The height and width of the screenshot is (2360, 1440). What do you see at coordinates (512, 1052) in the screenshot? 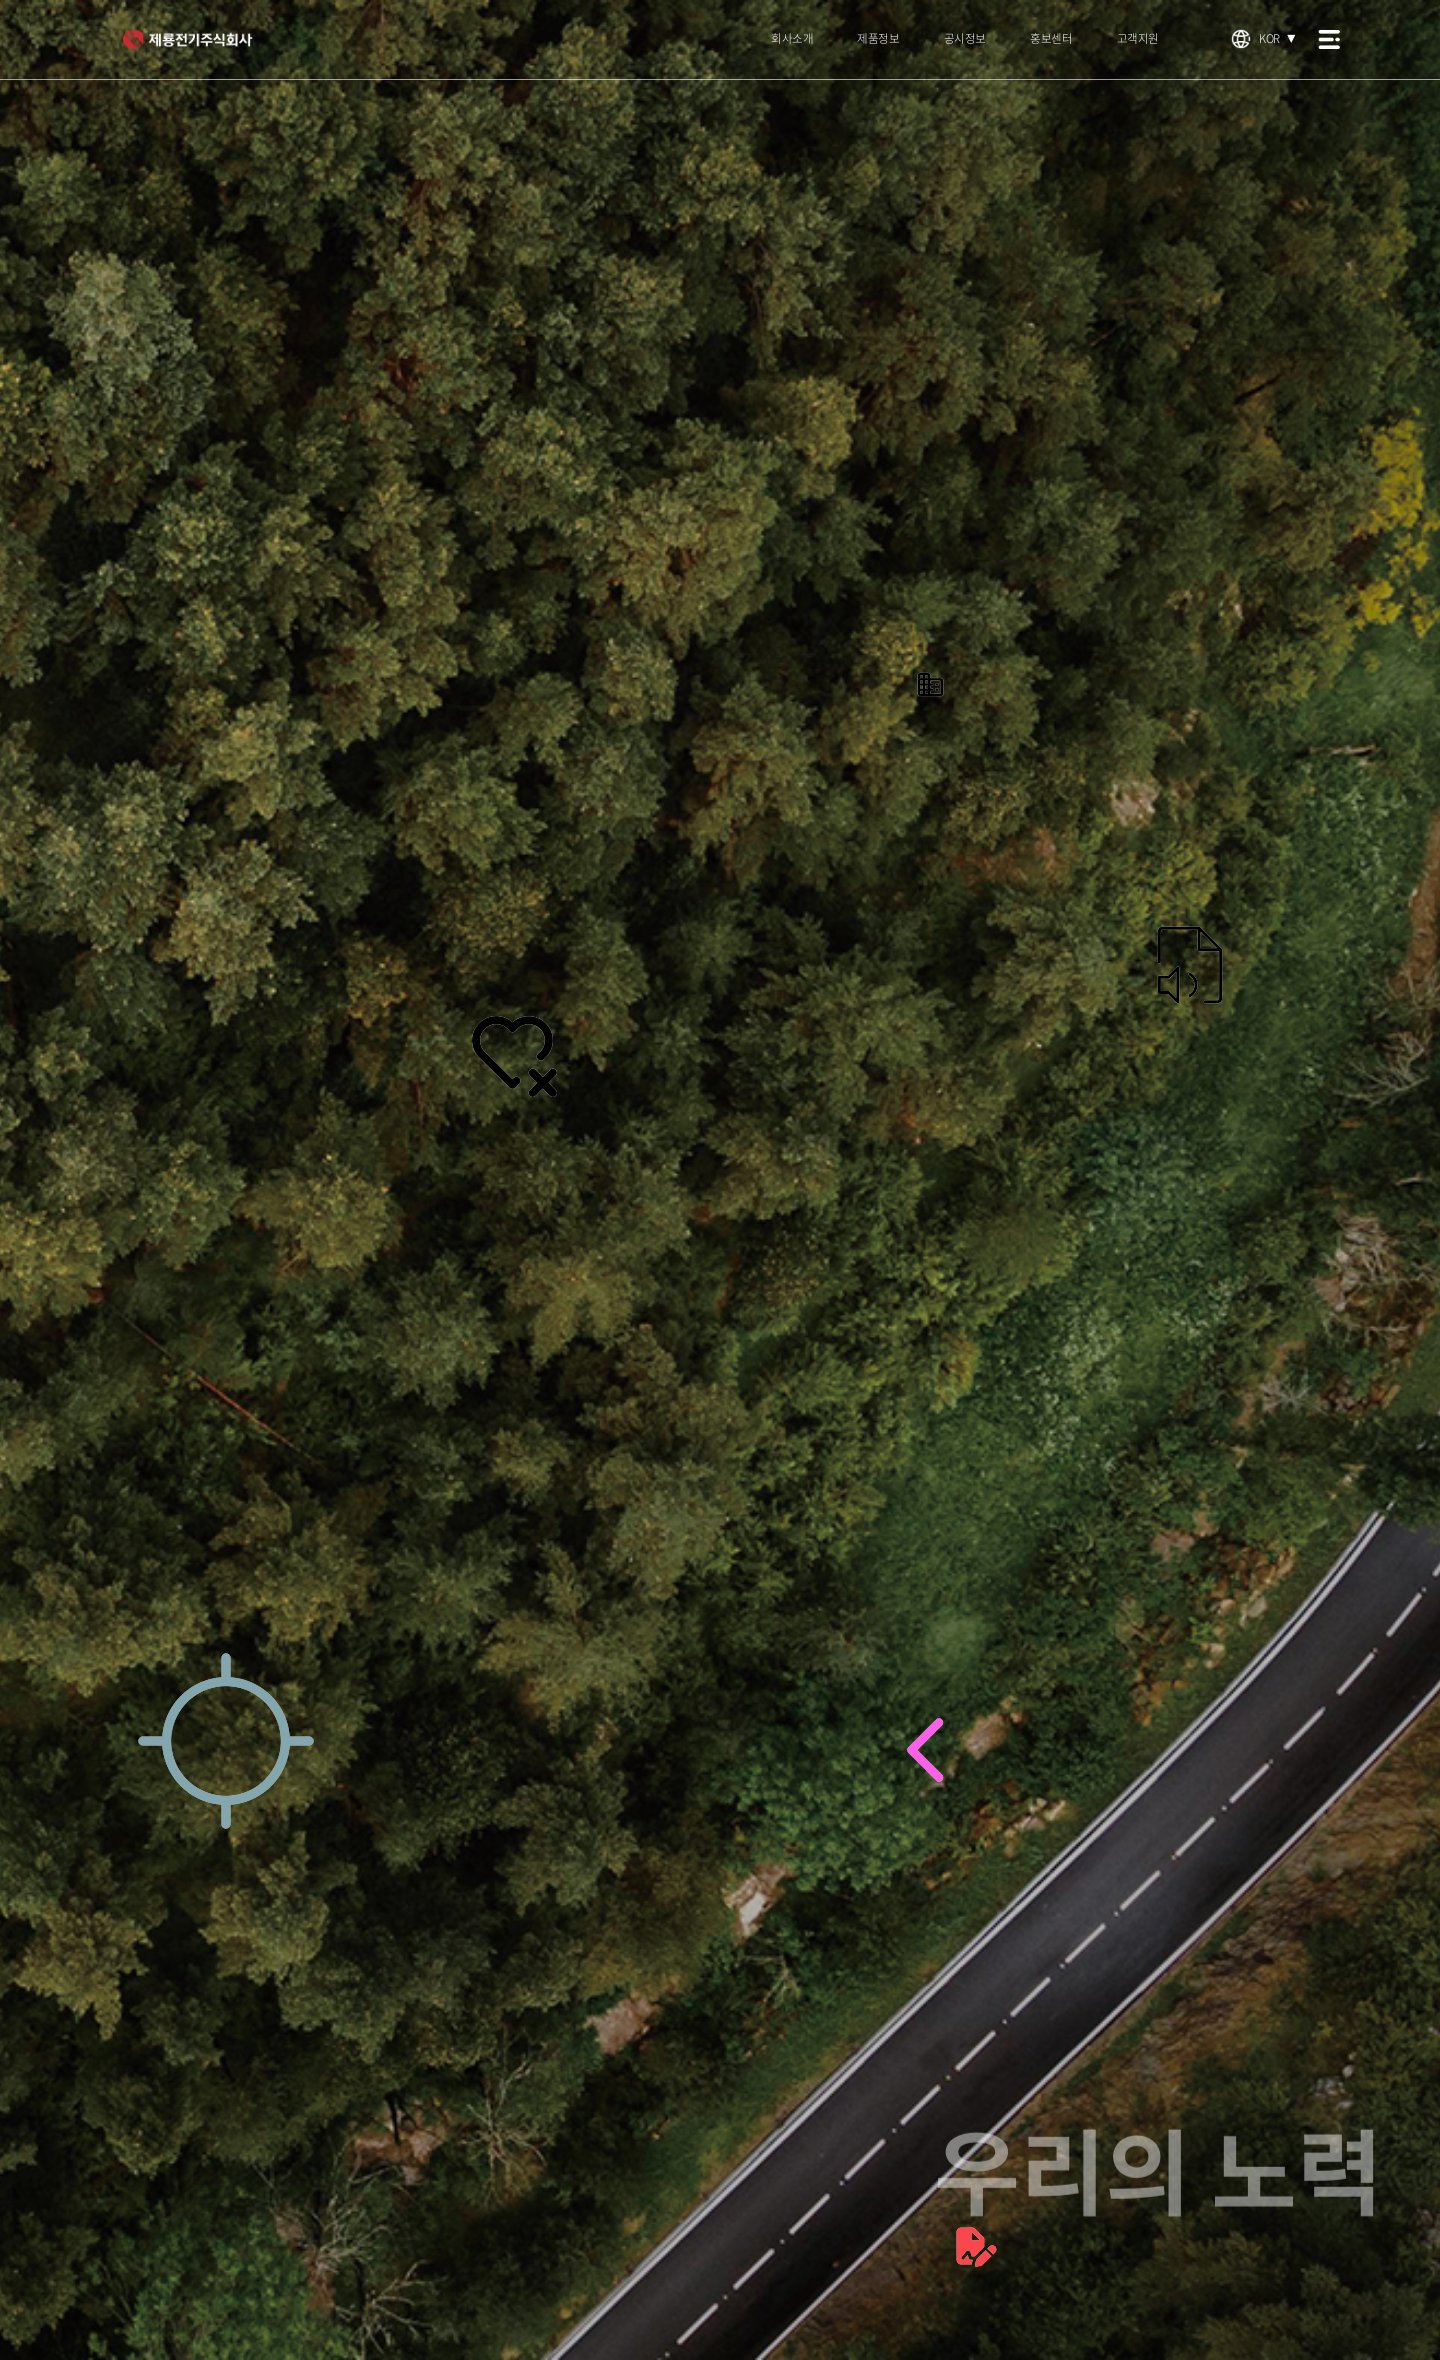
I see `remove from favorites` at bounding box center [512, 1052].